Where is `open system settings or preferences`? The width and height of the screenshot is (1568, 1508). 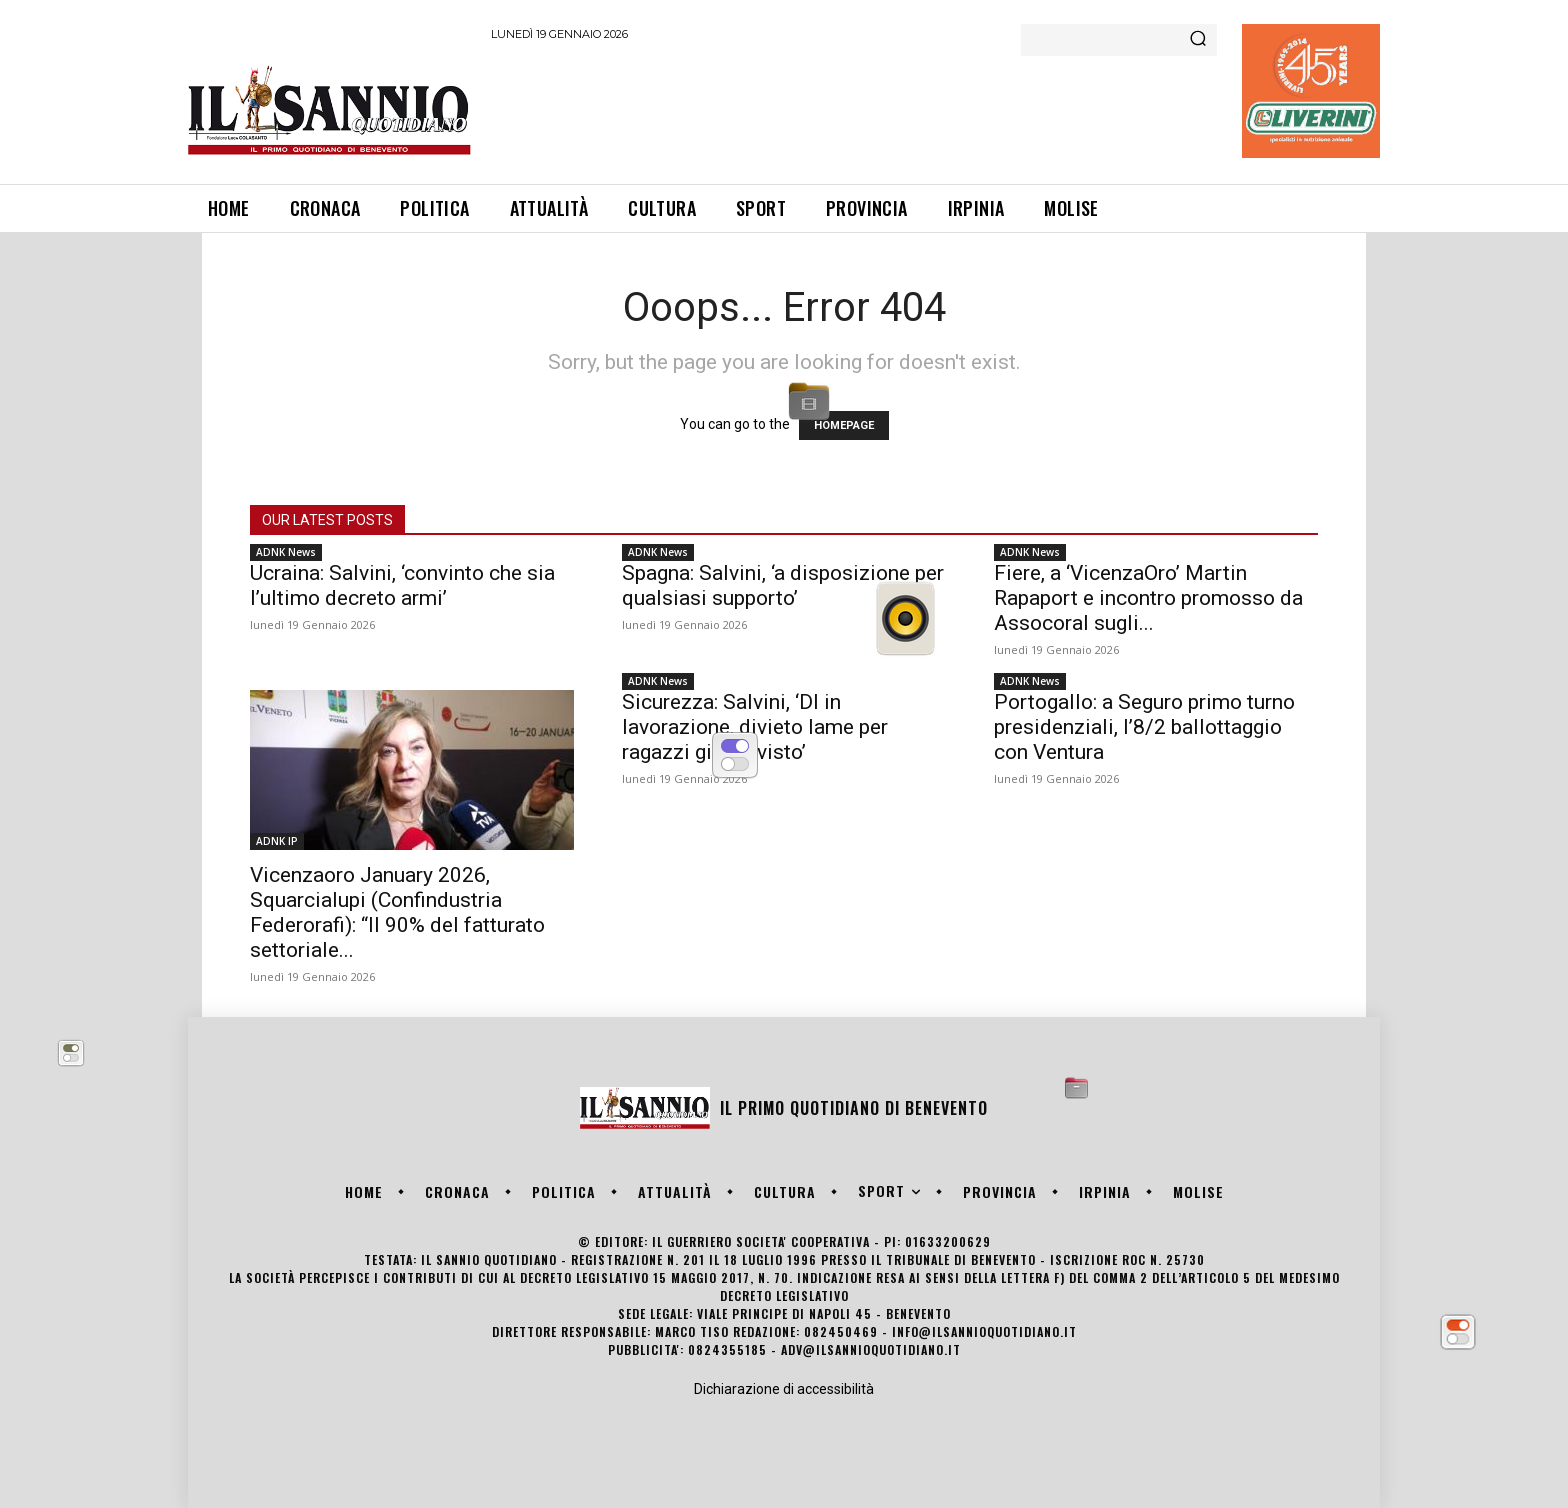
open system settings or preferences is located at coordinates (1458, 1332).